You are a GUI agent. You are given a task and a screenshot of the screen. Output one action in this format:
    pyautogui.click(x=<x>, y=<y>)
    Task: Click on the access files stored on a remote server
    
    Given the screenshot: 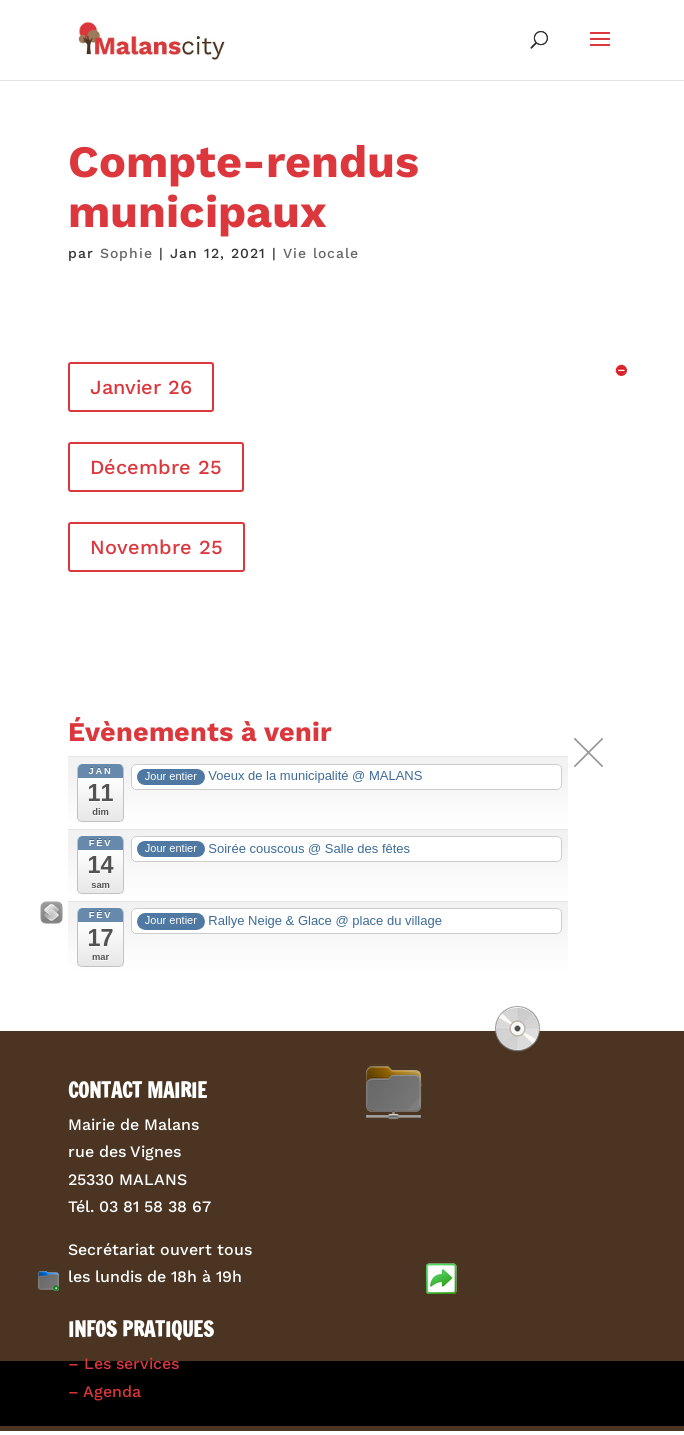 What is the action you would take?
    pyautogui.click(x=393, y=1091)
    